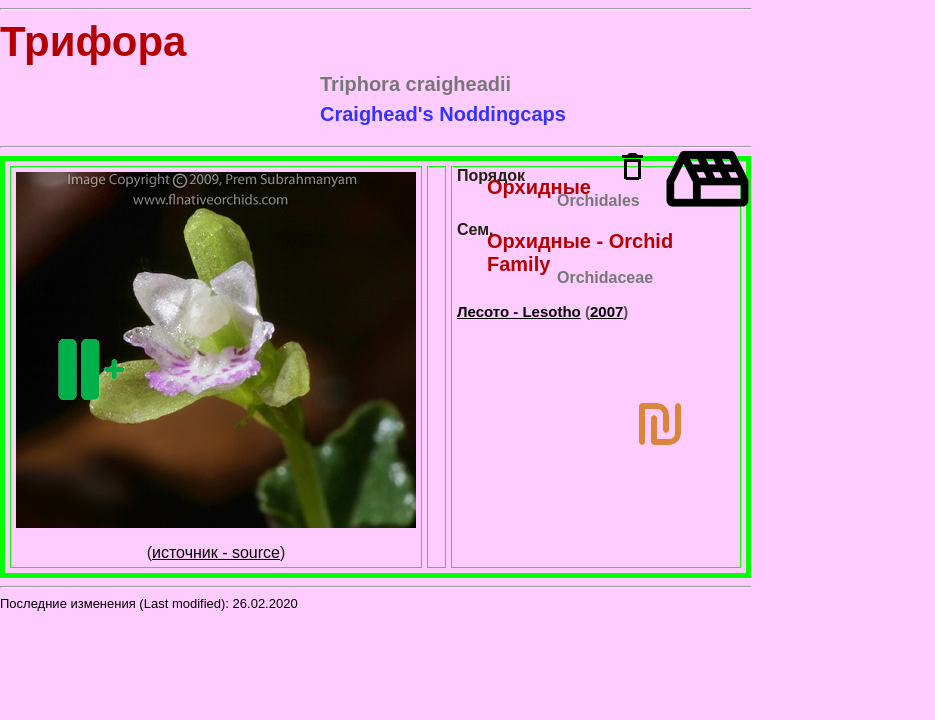  I want to click on indicates Israeli shekel currency, so click(660, 424).